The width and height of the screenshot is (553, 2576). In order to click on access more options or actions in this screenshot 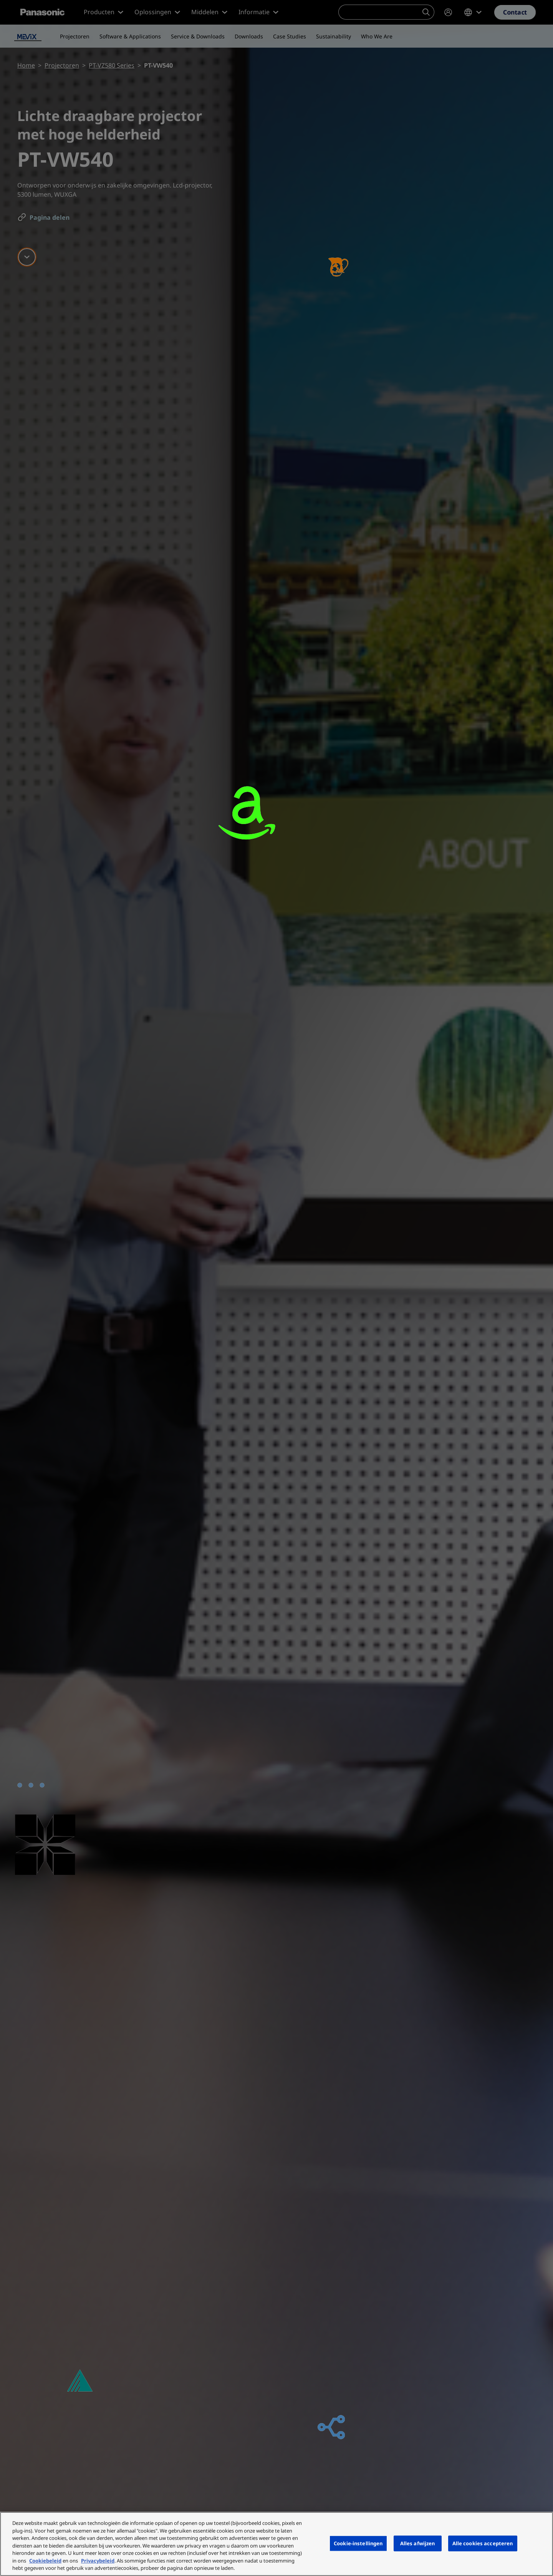, I will do `click(31, 1785)`.